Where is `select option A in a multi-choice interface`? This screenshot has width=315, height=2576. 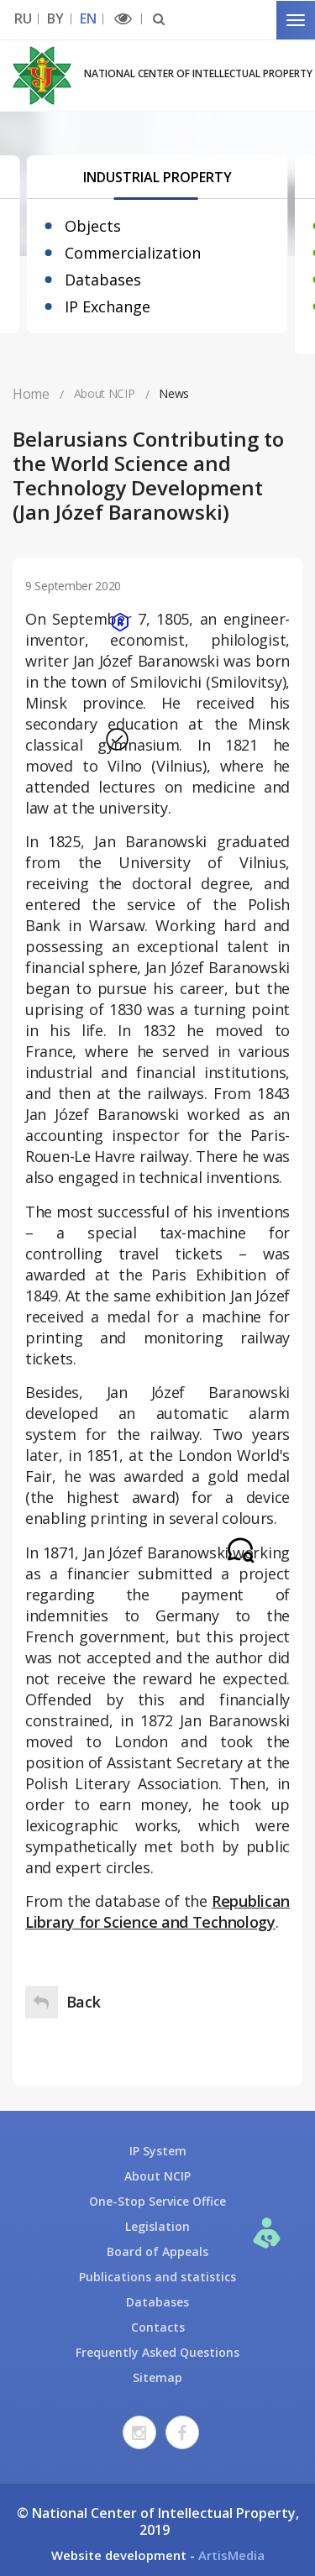
select option A in a multi-choice interface is located at coordinates (120, 622).